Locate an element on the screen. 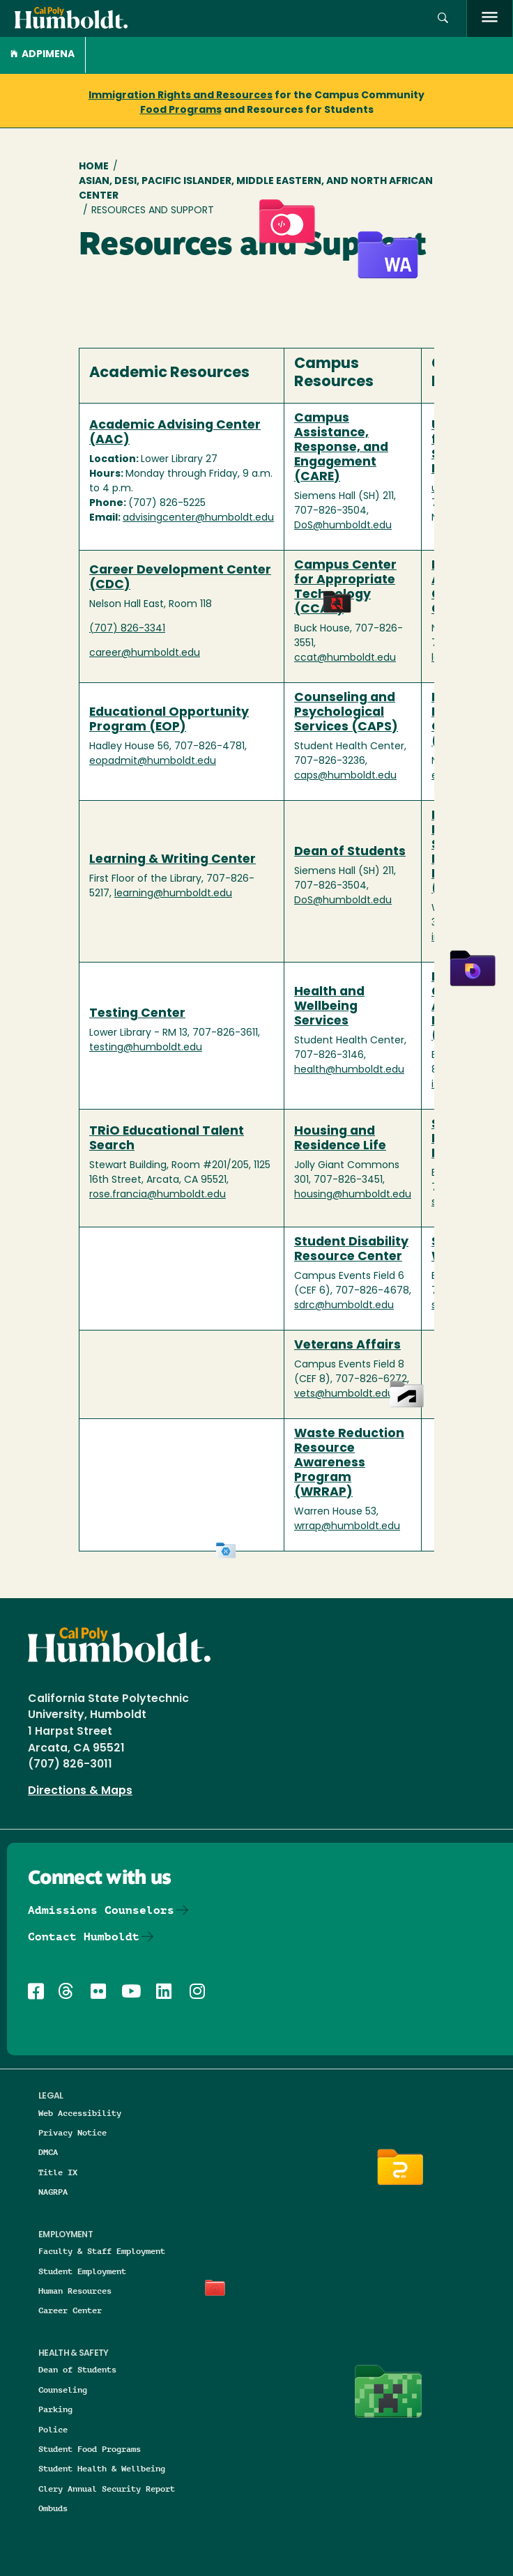  folder containing webassembly project files is located at coordinates (388, 256).